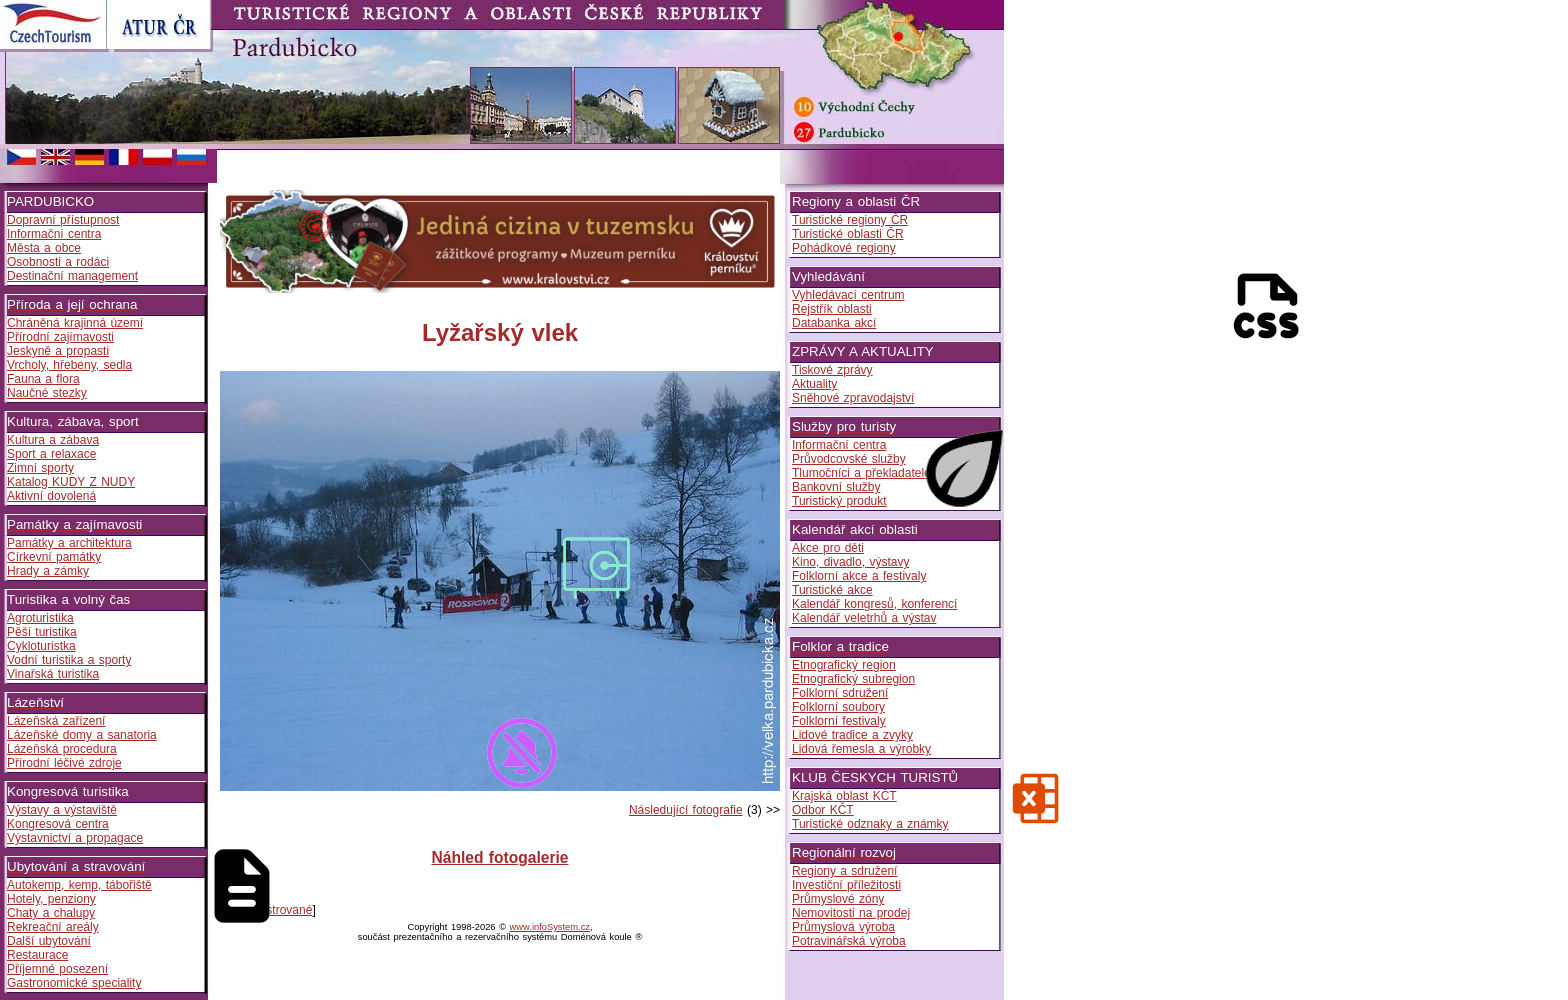 The image size is (1568, 1000). I want to click on open a CSS stylesheet file, so click(1267, 308).